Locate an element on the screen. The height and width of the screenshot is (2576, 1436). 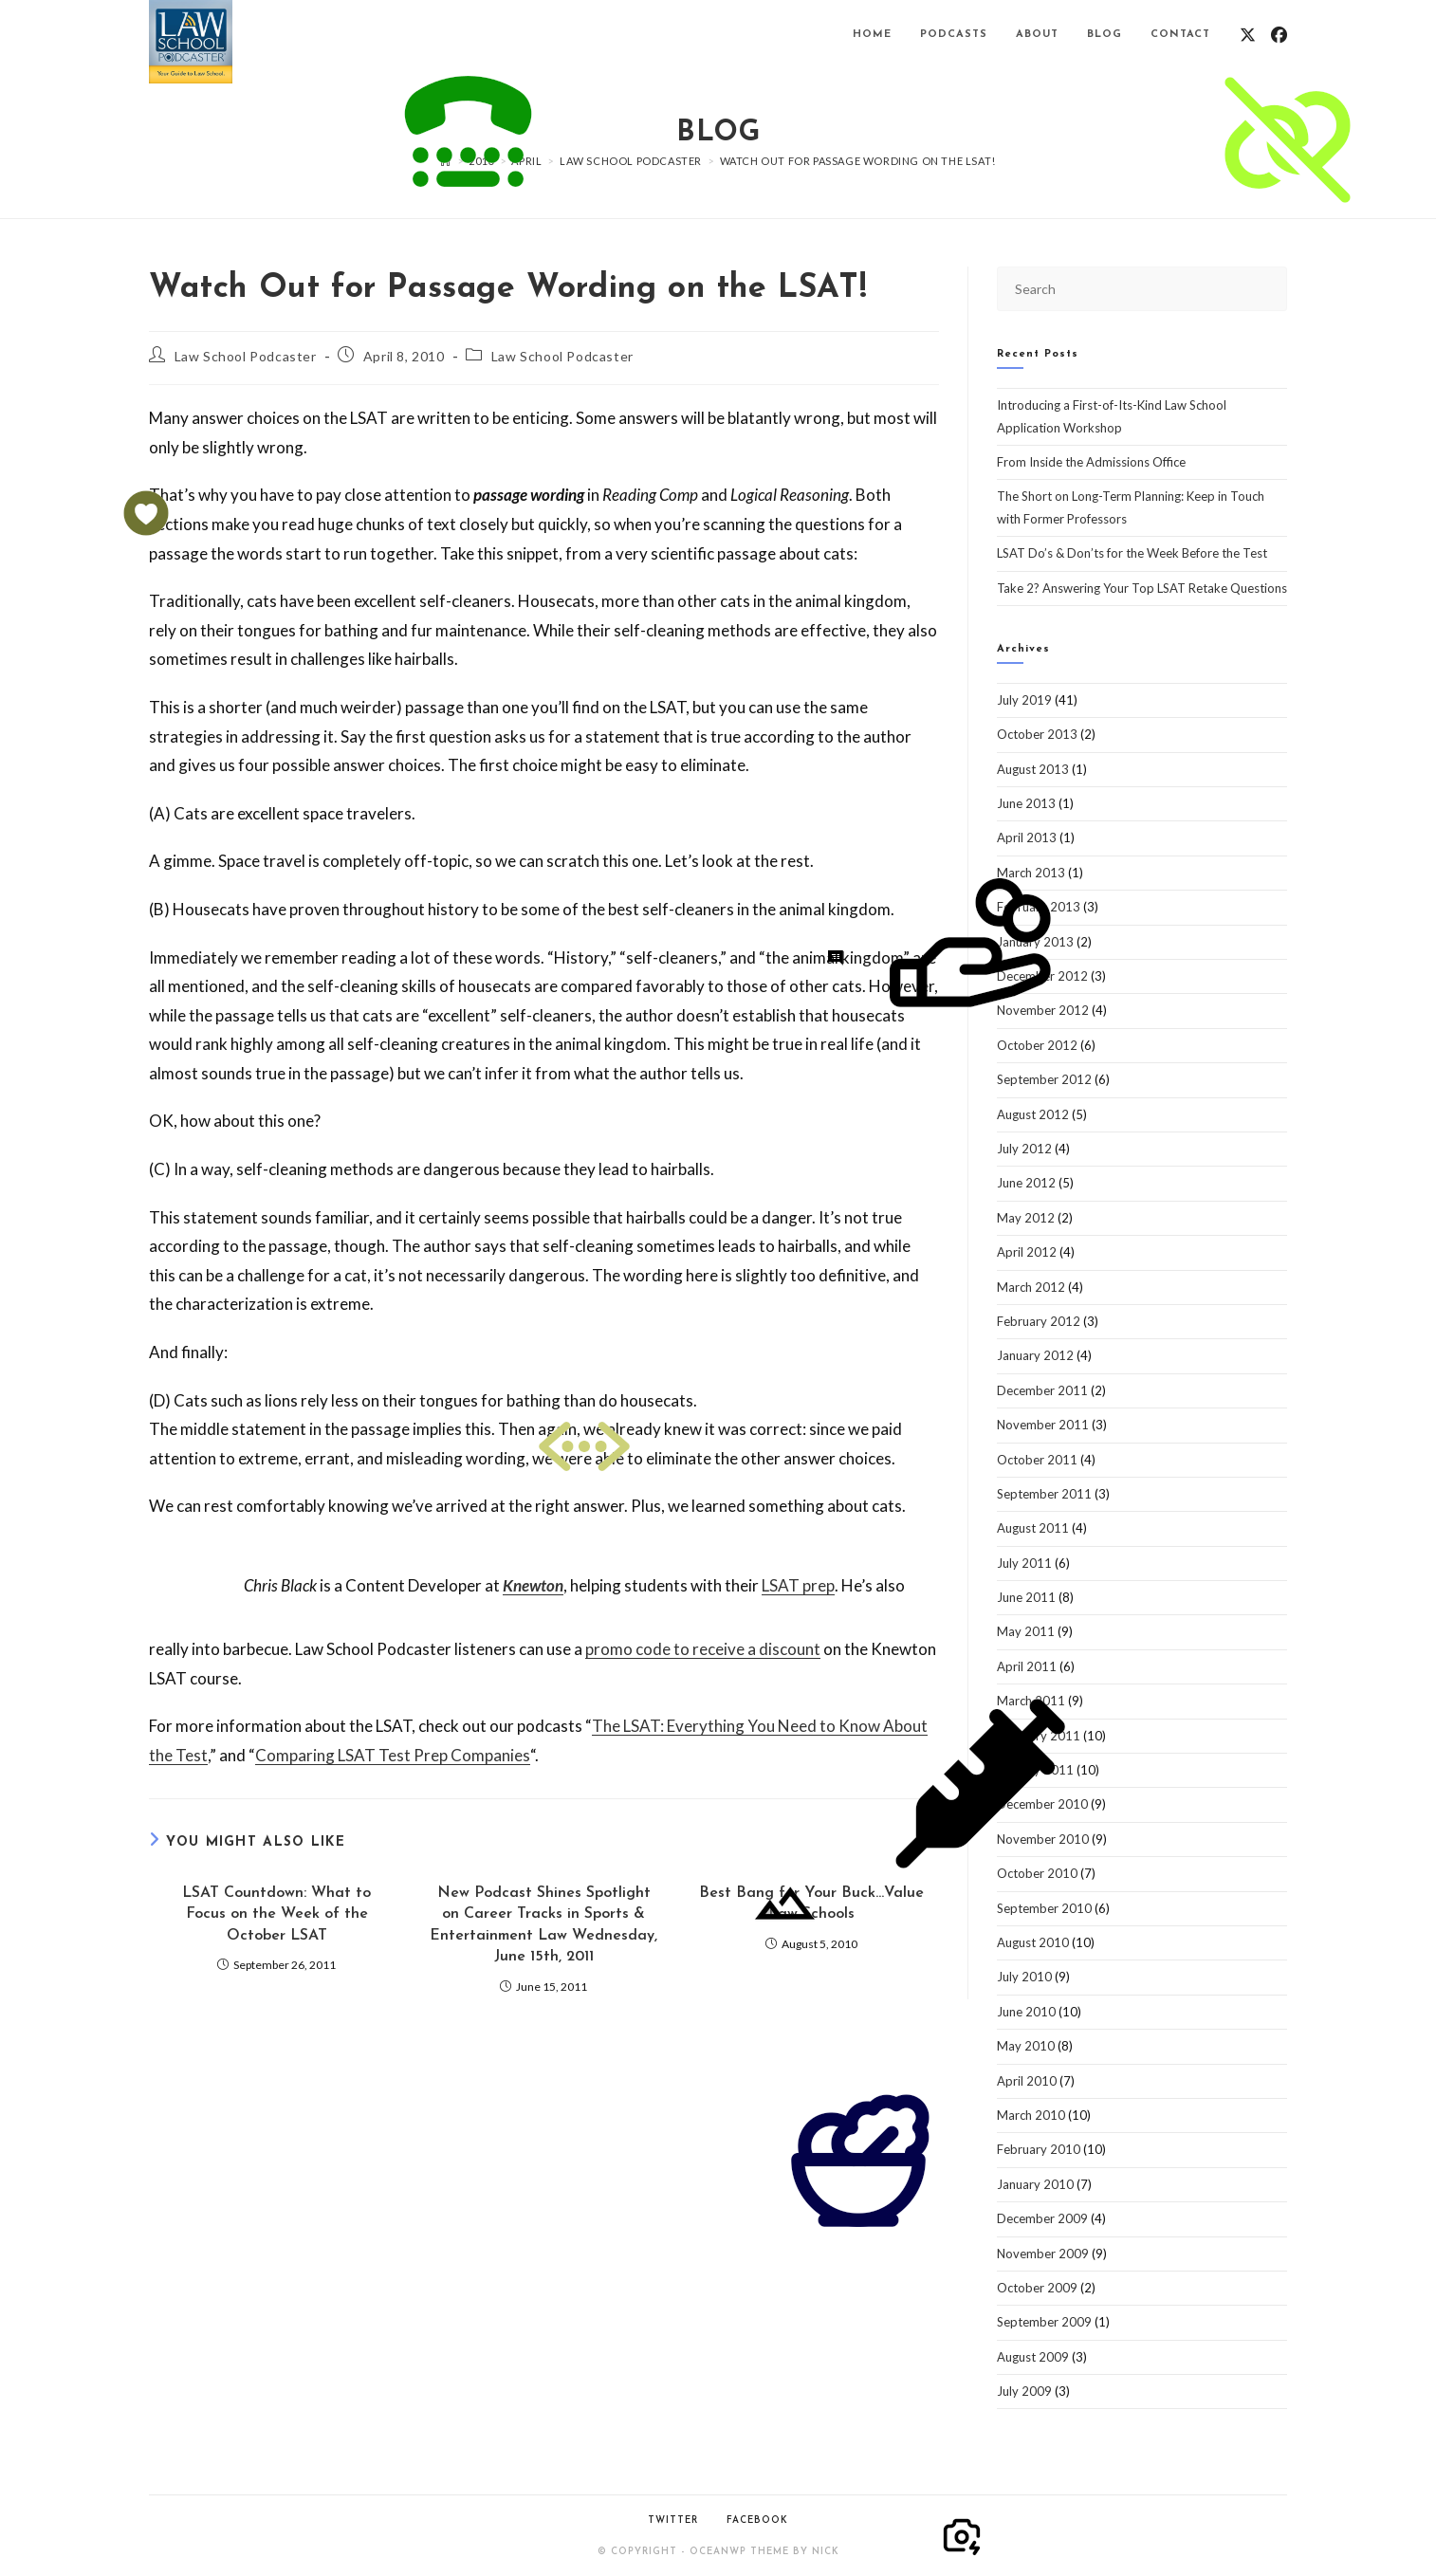
camera flash enabled is located at coordinates (962, 2535).